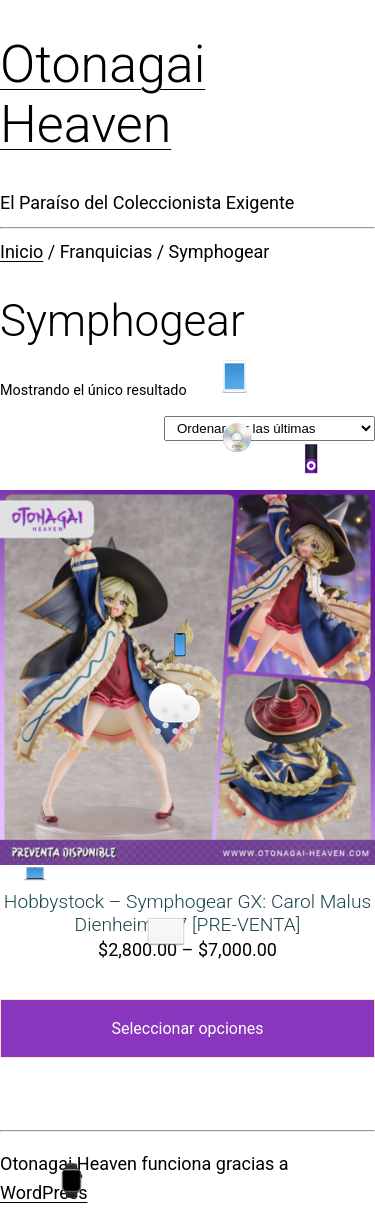  What do you see at coordinates (180, 645) in the screenshot?
I see `iPhone XR device icon` at bounding box center [180, 645].